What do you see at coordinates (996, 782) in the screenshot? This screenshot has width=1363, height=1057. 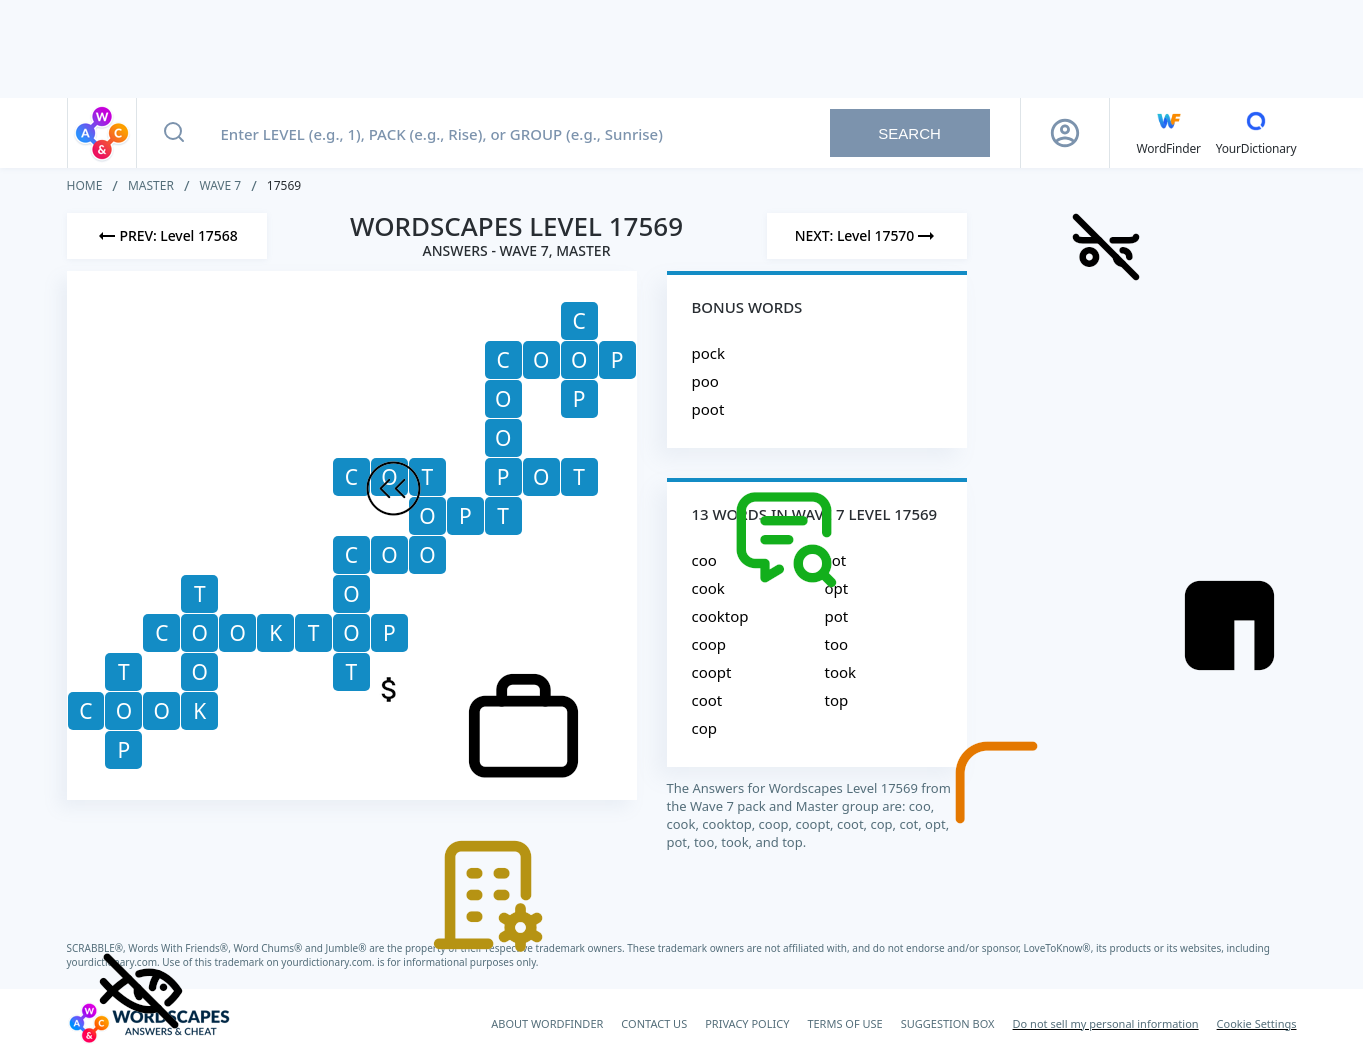 I see `apply rounded corners to a selected element` at bounding box center [996, 782].